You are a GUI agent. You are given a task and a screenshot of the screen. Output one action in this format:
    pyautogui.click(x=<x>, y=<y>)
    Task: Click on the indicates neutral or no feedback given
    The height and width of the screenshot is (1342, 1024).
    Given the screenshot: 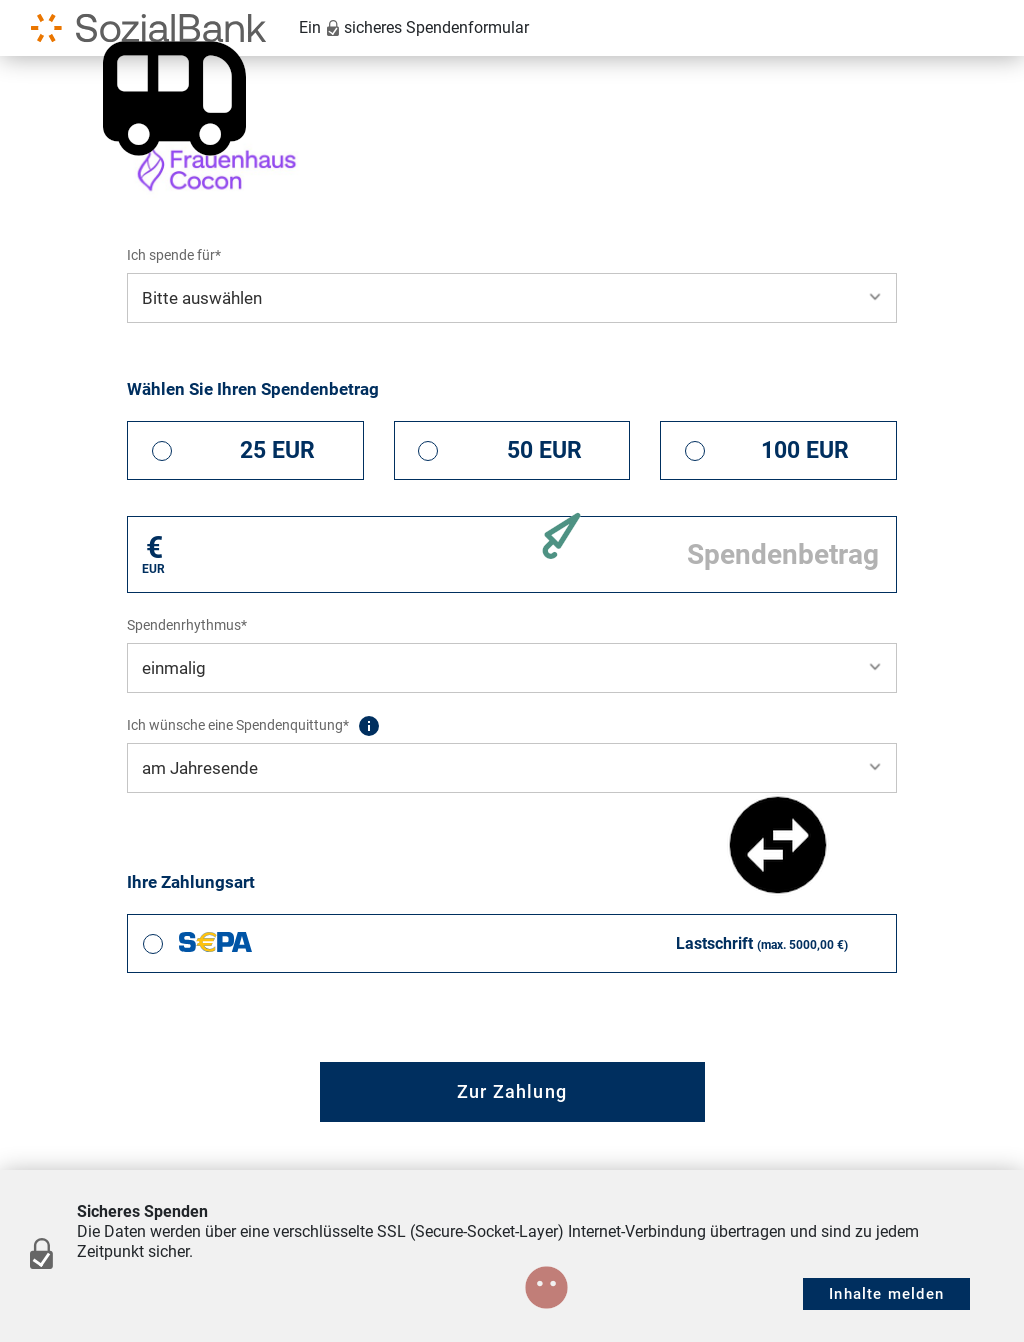 What is the action you would take?
    pyautogui.click(x=546, y=1287)
    